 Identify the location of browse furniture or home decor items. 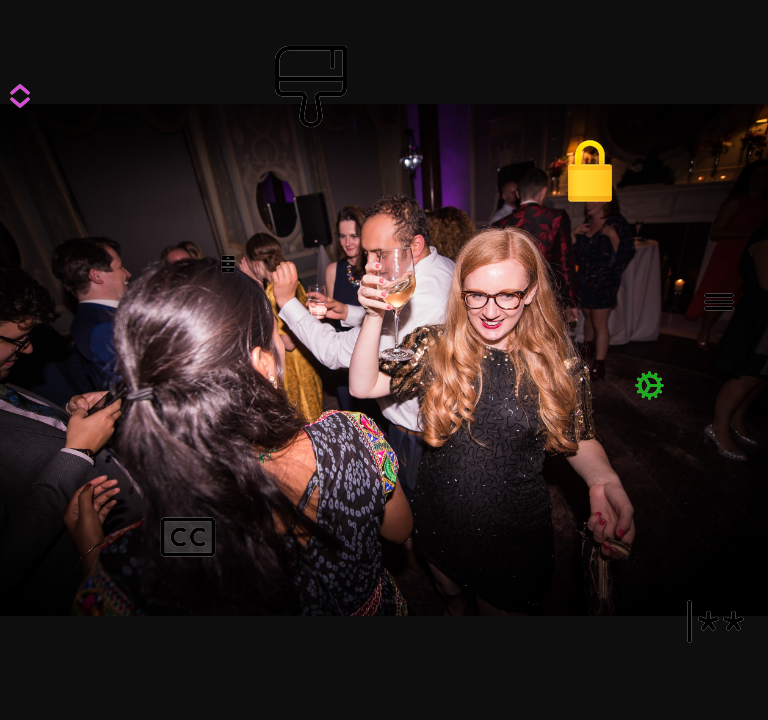
(228, 264).